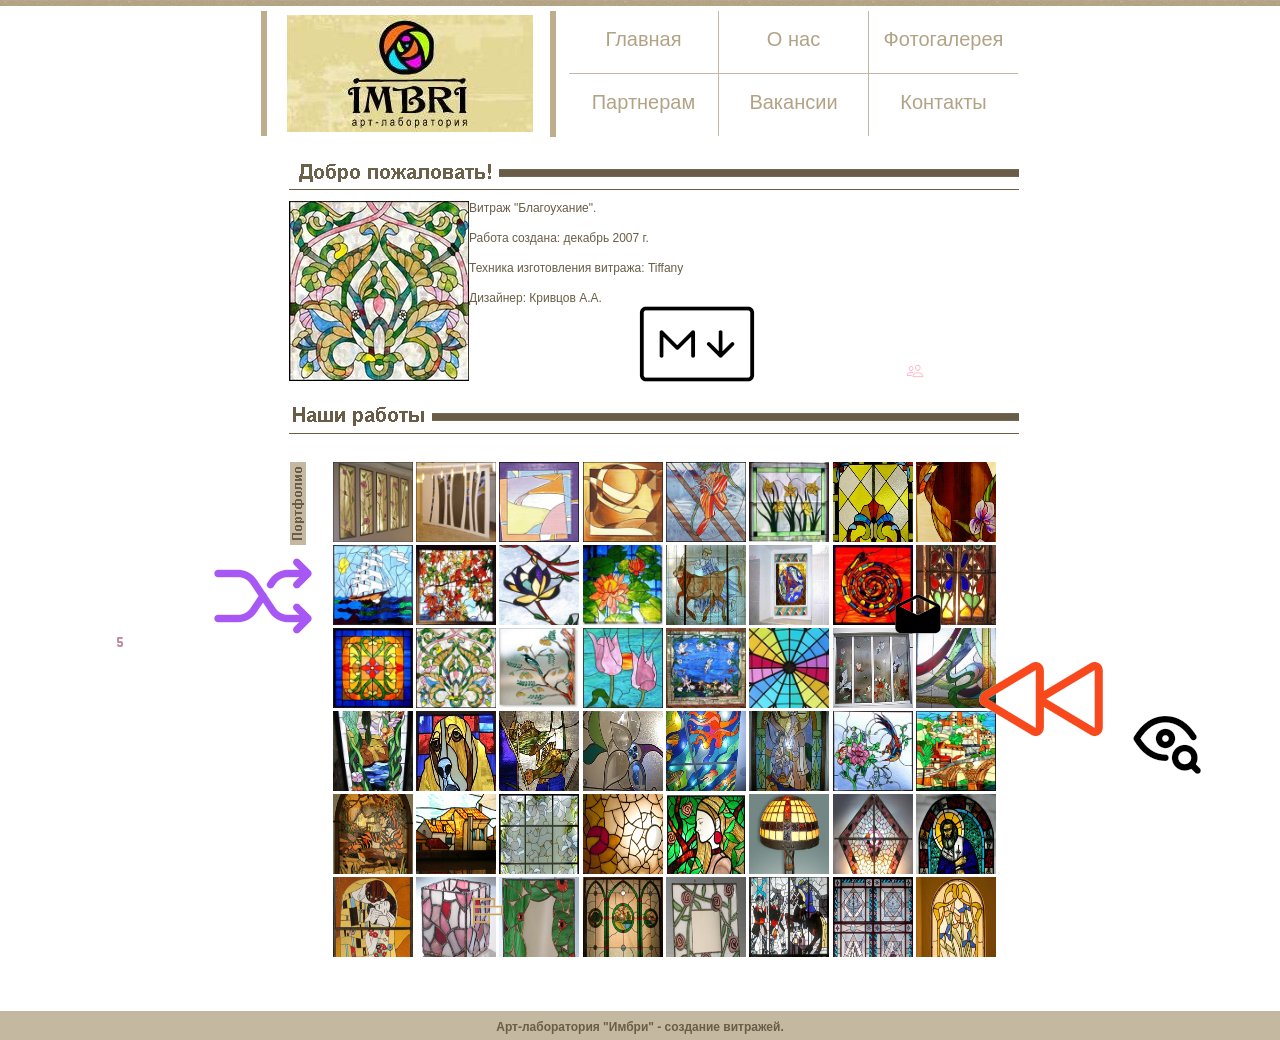 This screenshot has width=1280, height=1040. What do you see at coordinates (120, 642) in the screenshot?
I see `indicates step 5 in a multi-step process` at bounding box center [120, 642].